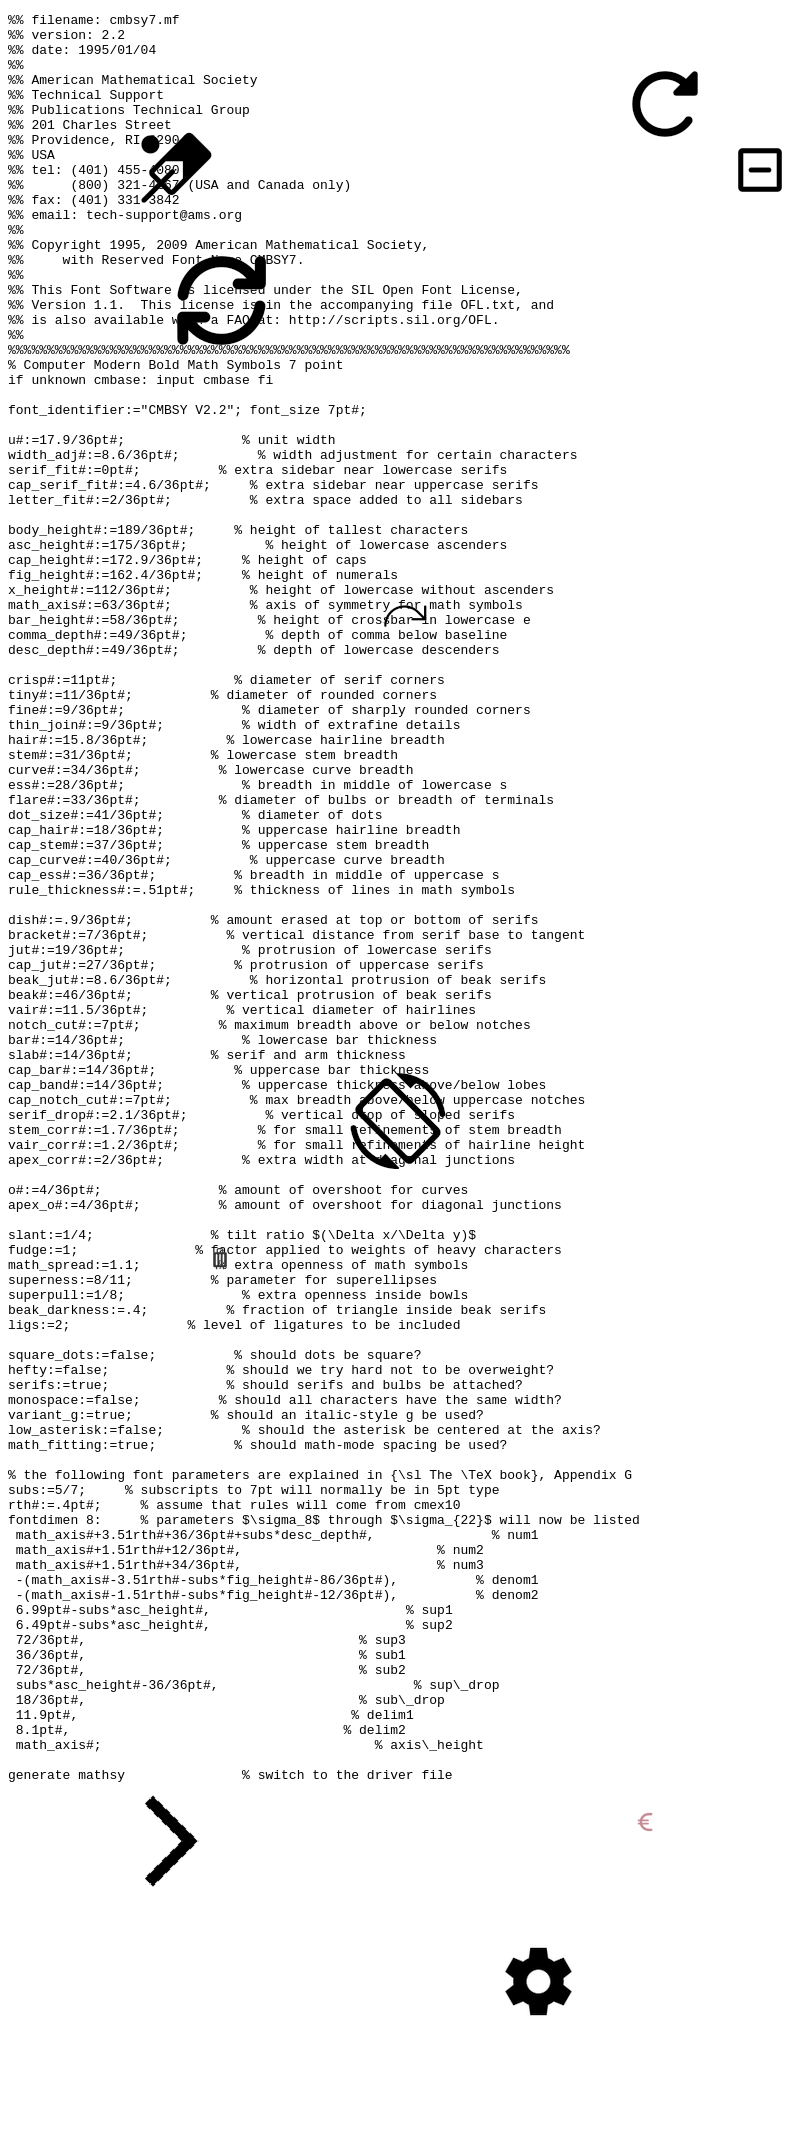 The width and height of the screenshot is (807, 2150). I want to click on sync data across devices, so click(221, 300).